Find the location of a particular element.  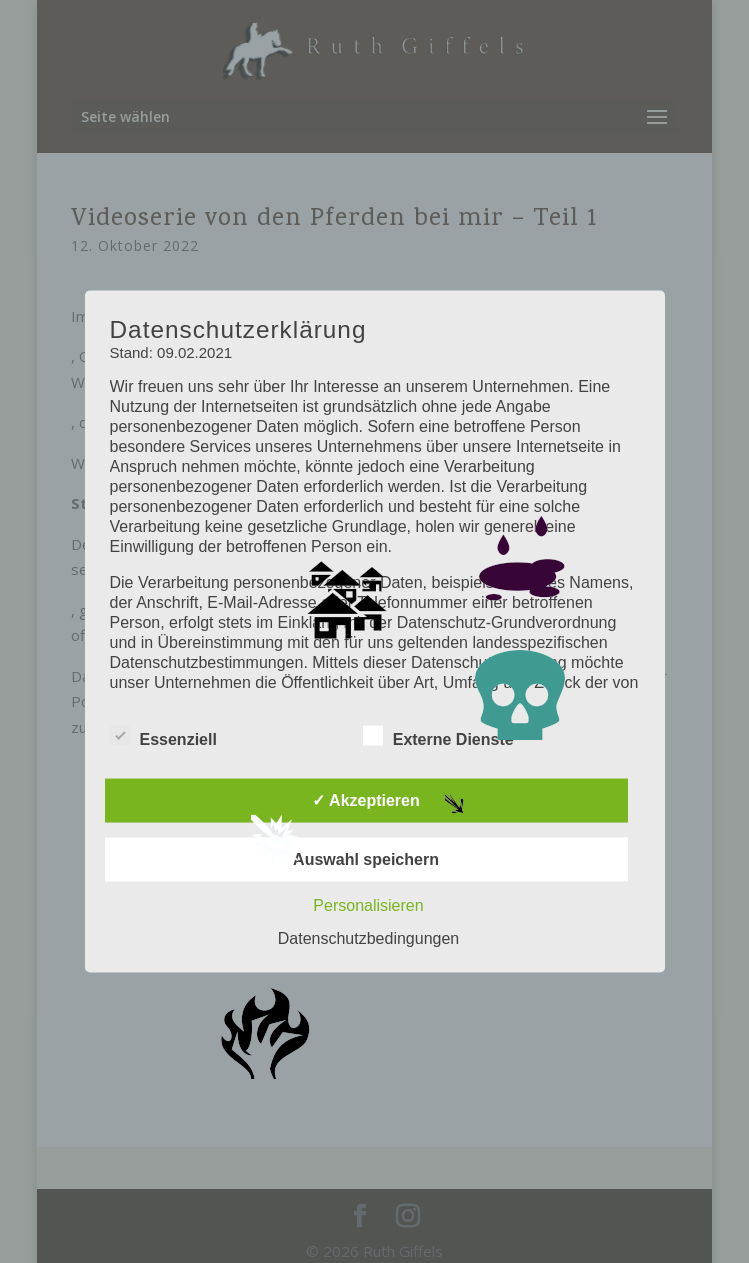

fast forward or skip ahead is located at coordinates (454, 804).